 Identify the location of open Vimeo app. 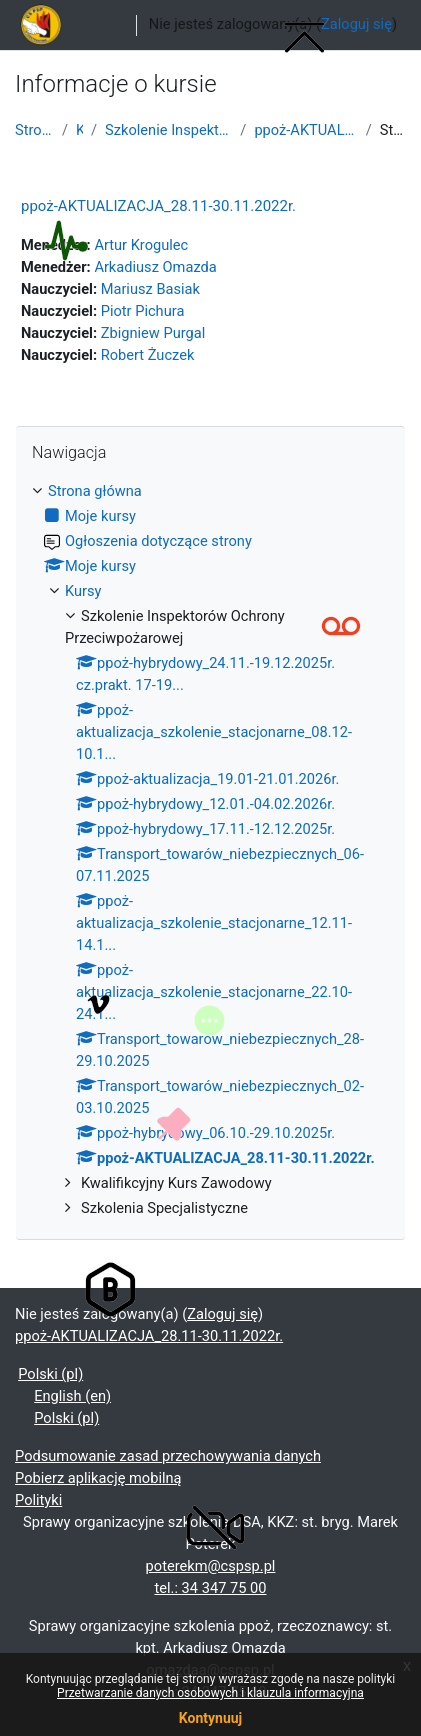
(98, 1004).